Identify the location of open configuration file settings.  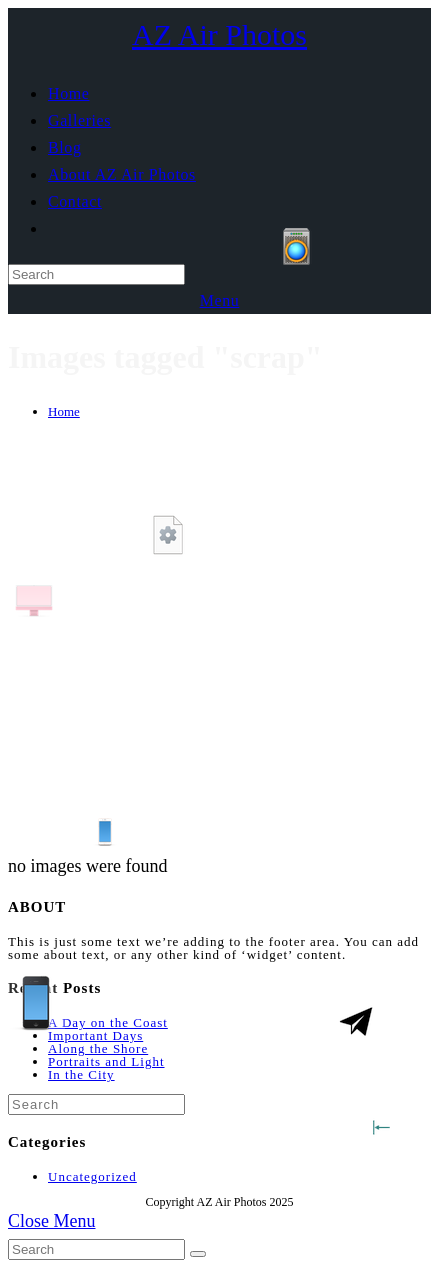
(168, 535).